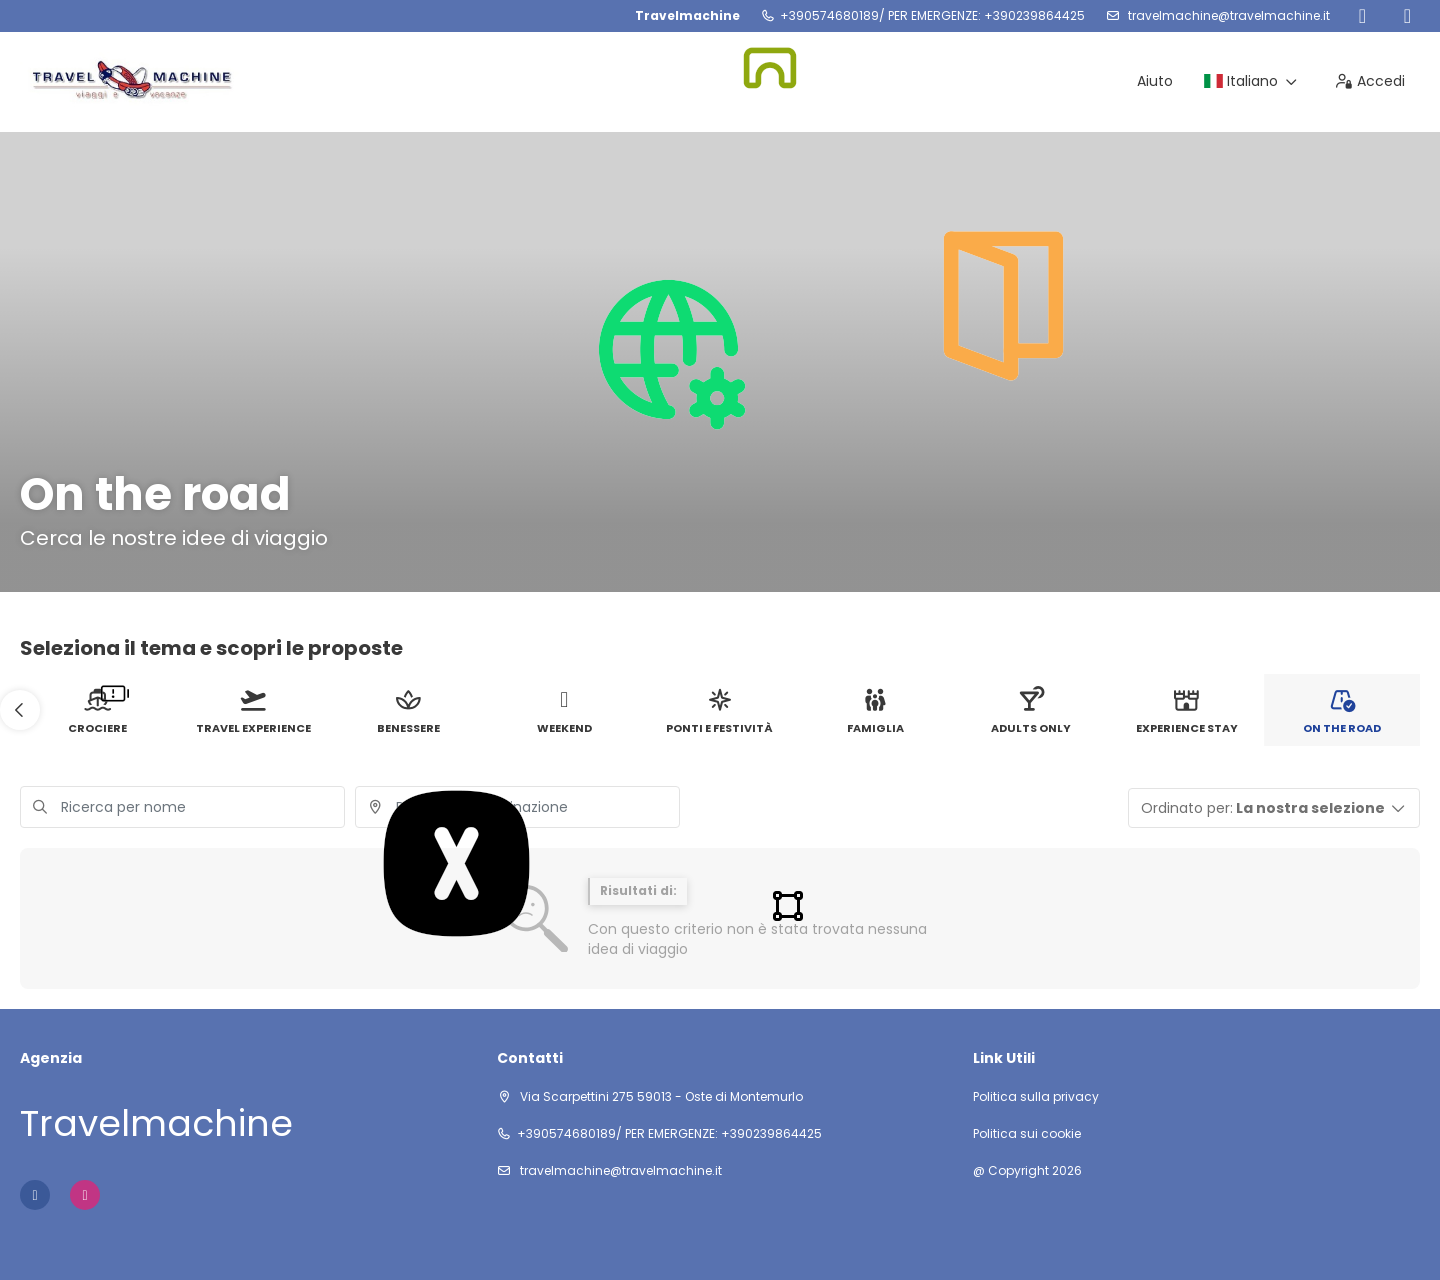 The image size is (1440, 1280). Describe the element at coordinates (1003, 298) in the screenshot. I see `switch to dual-screen or split view mode` at that location.